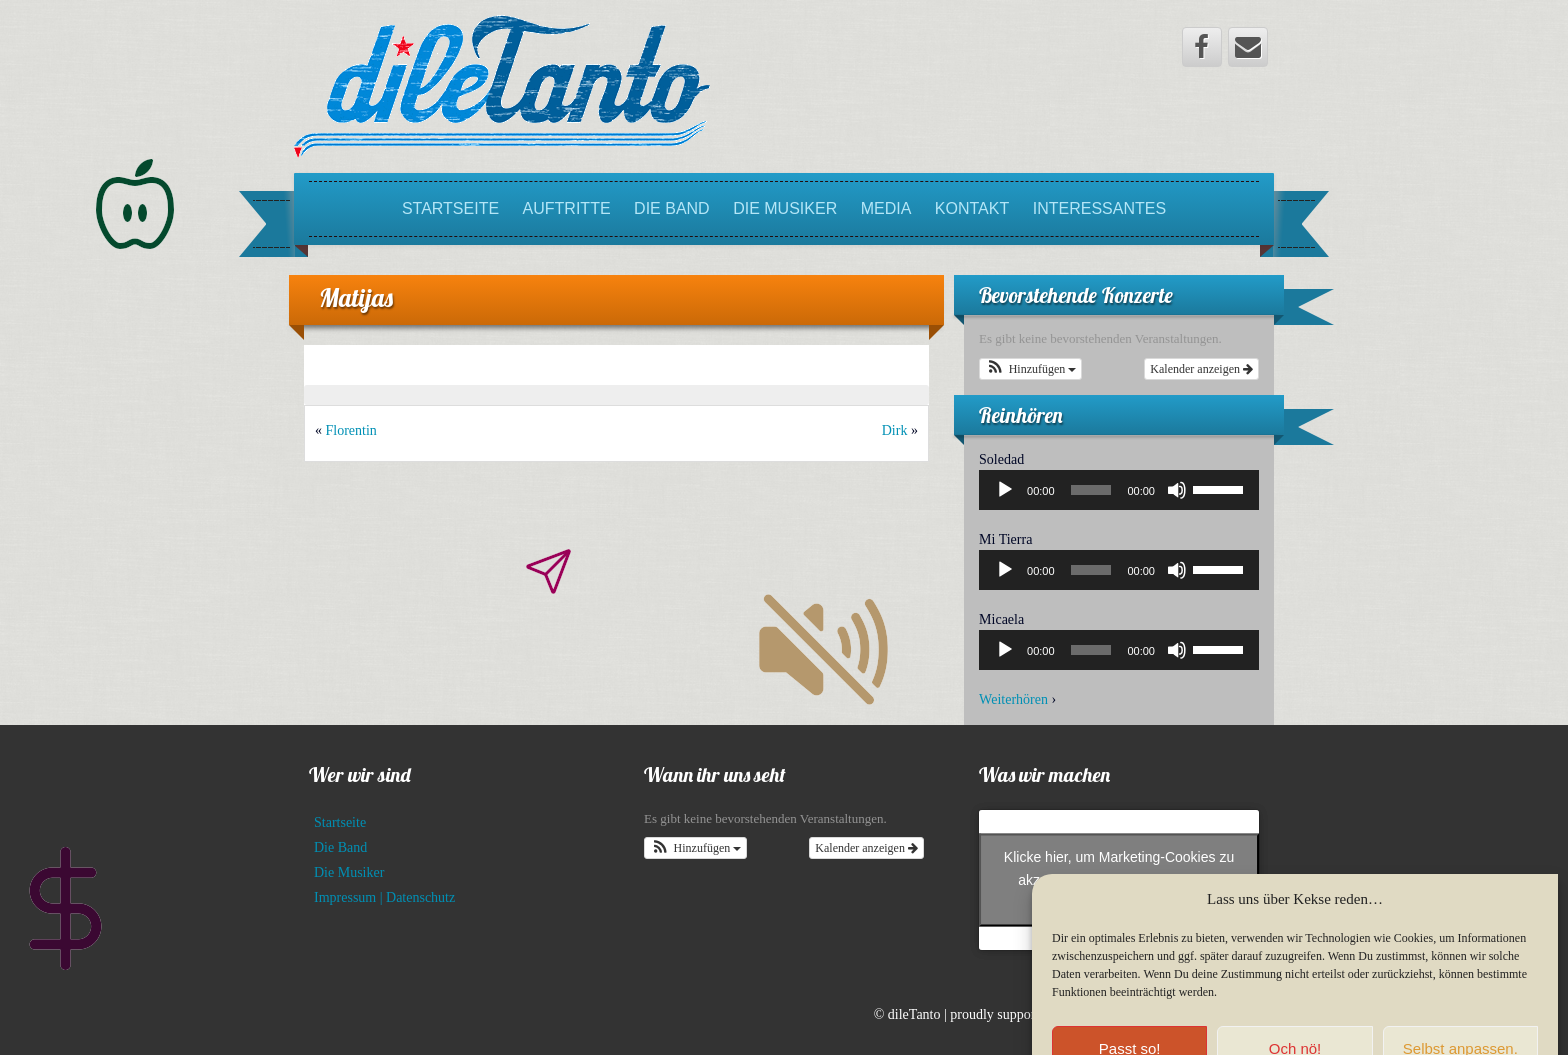  Describe the element at coordinates (135, 204) in the screenshot. I see `view nutrition information` at that location.